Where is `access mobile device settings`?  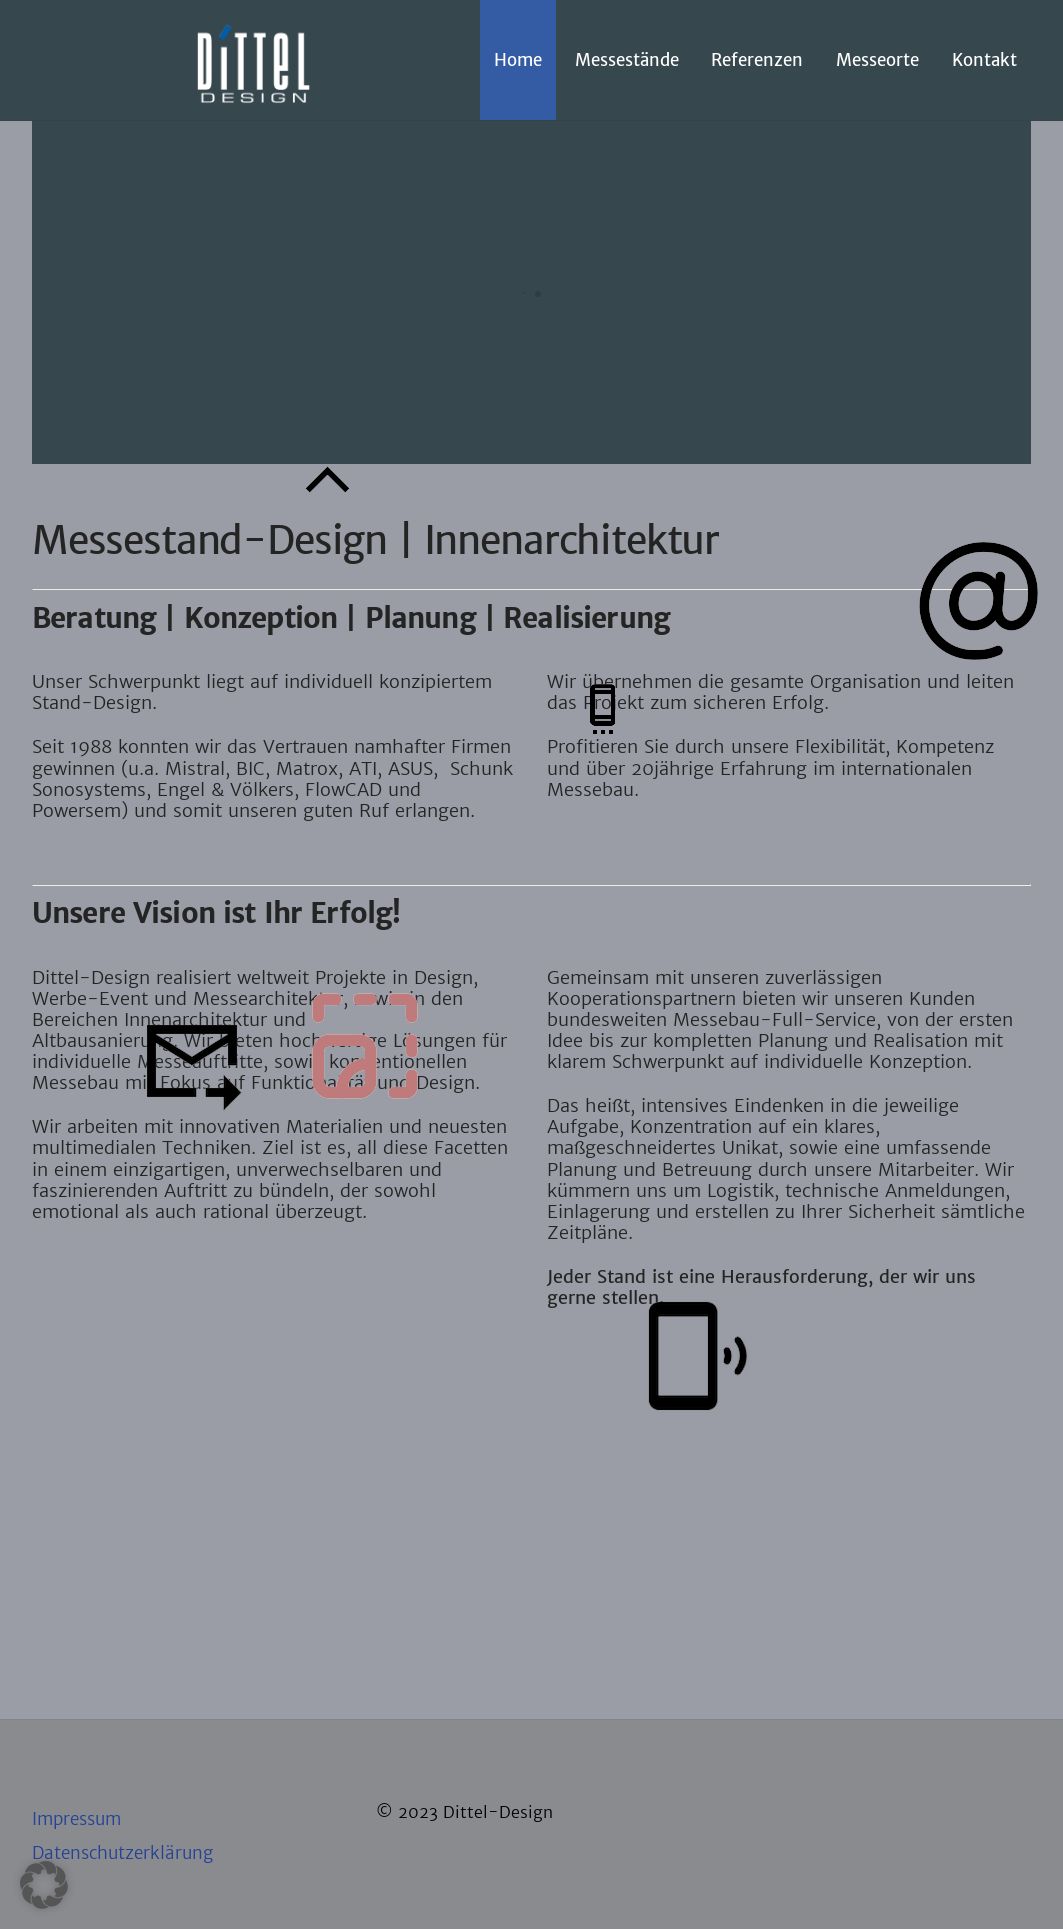 access mobile device settings is located at coordinates (603, 709).